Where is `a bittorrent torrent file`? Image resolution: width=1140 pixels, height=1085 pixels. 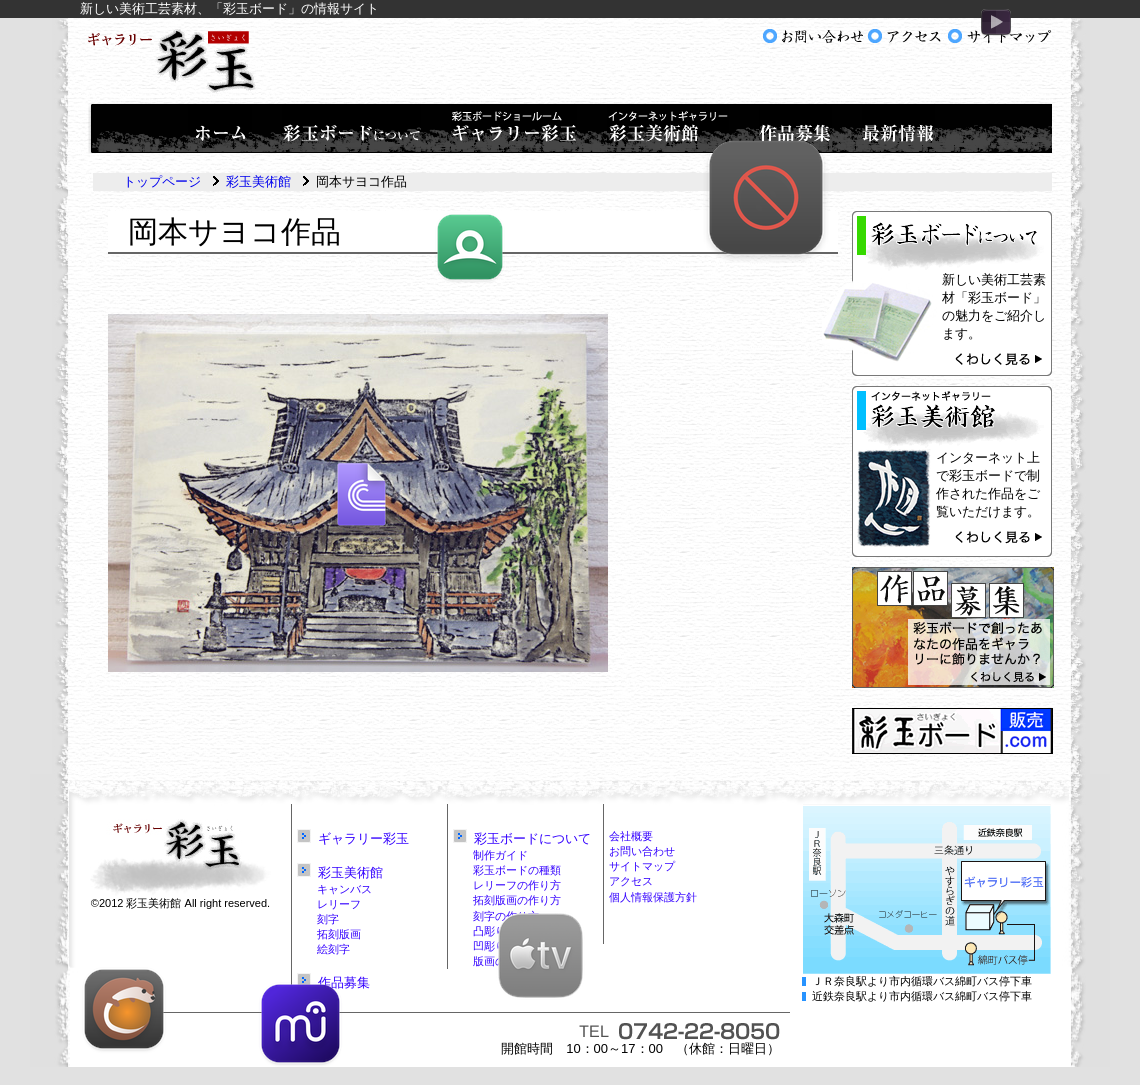 a bittorrent torrent file is located at coordinates (361, 495).